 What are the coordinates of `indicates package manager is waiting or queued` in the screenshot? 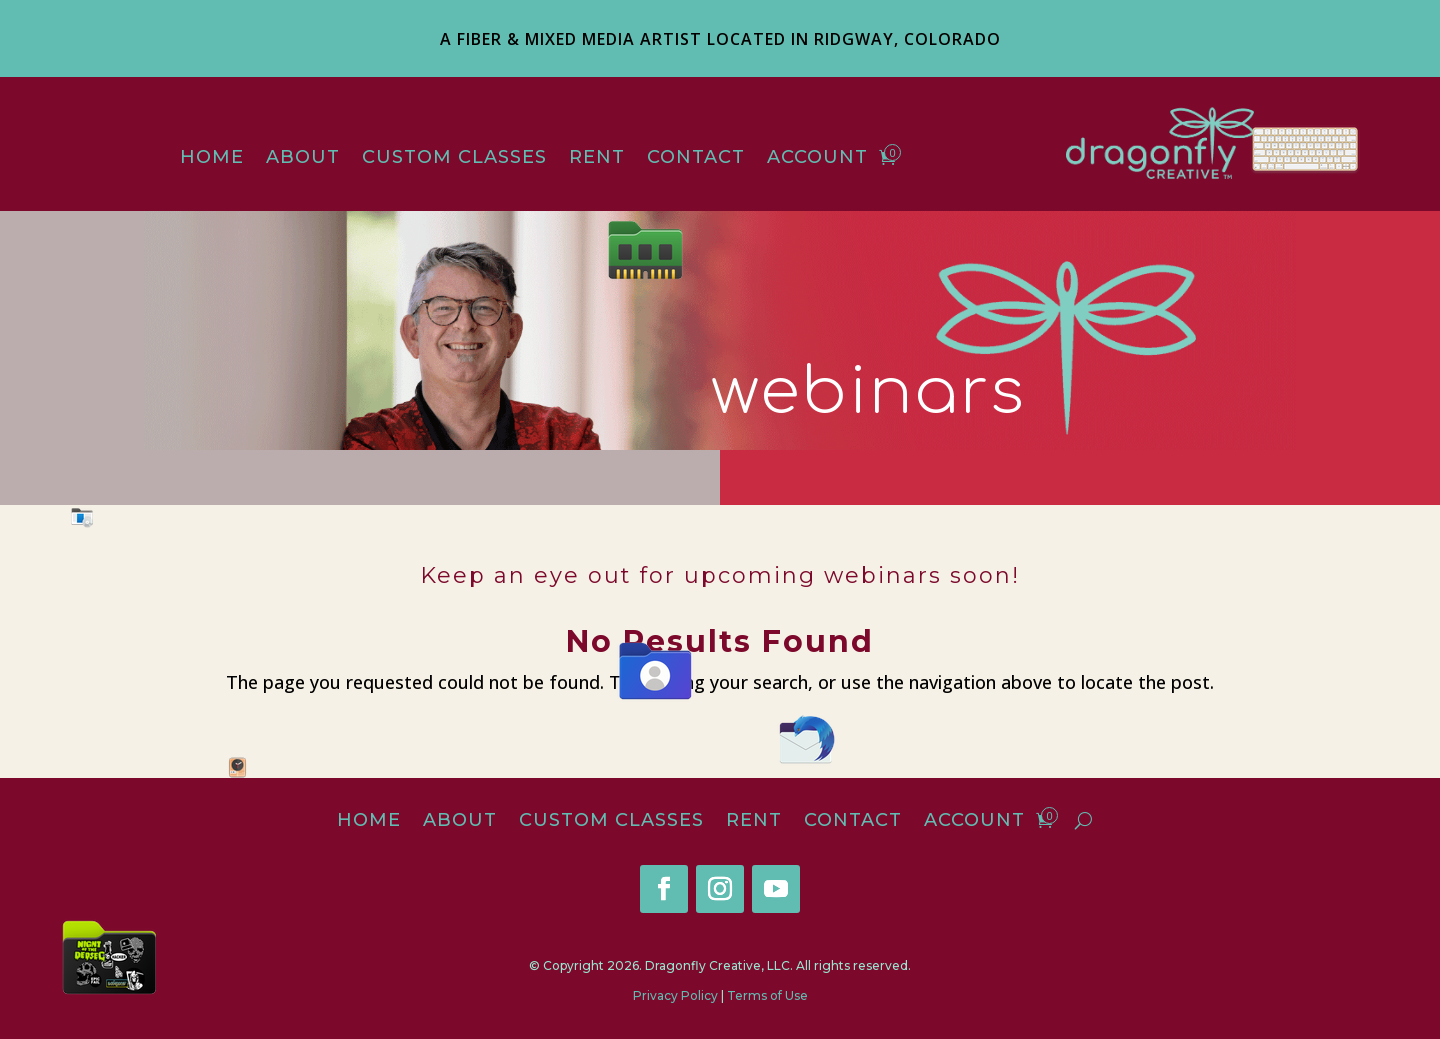 It's located at (237, 767).